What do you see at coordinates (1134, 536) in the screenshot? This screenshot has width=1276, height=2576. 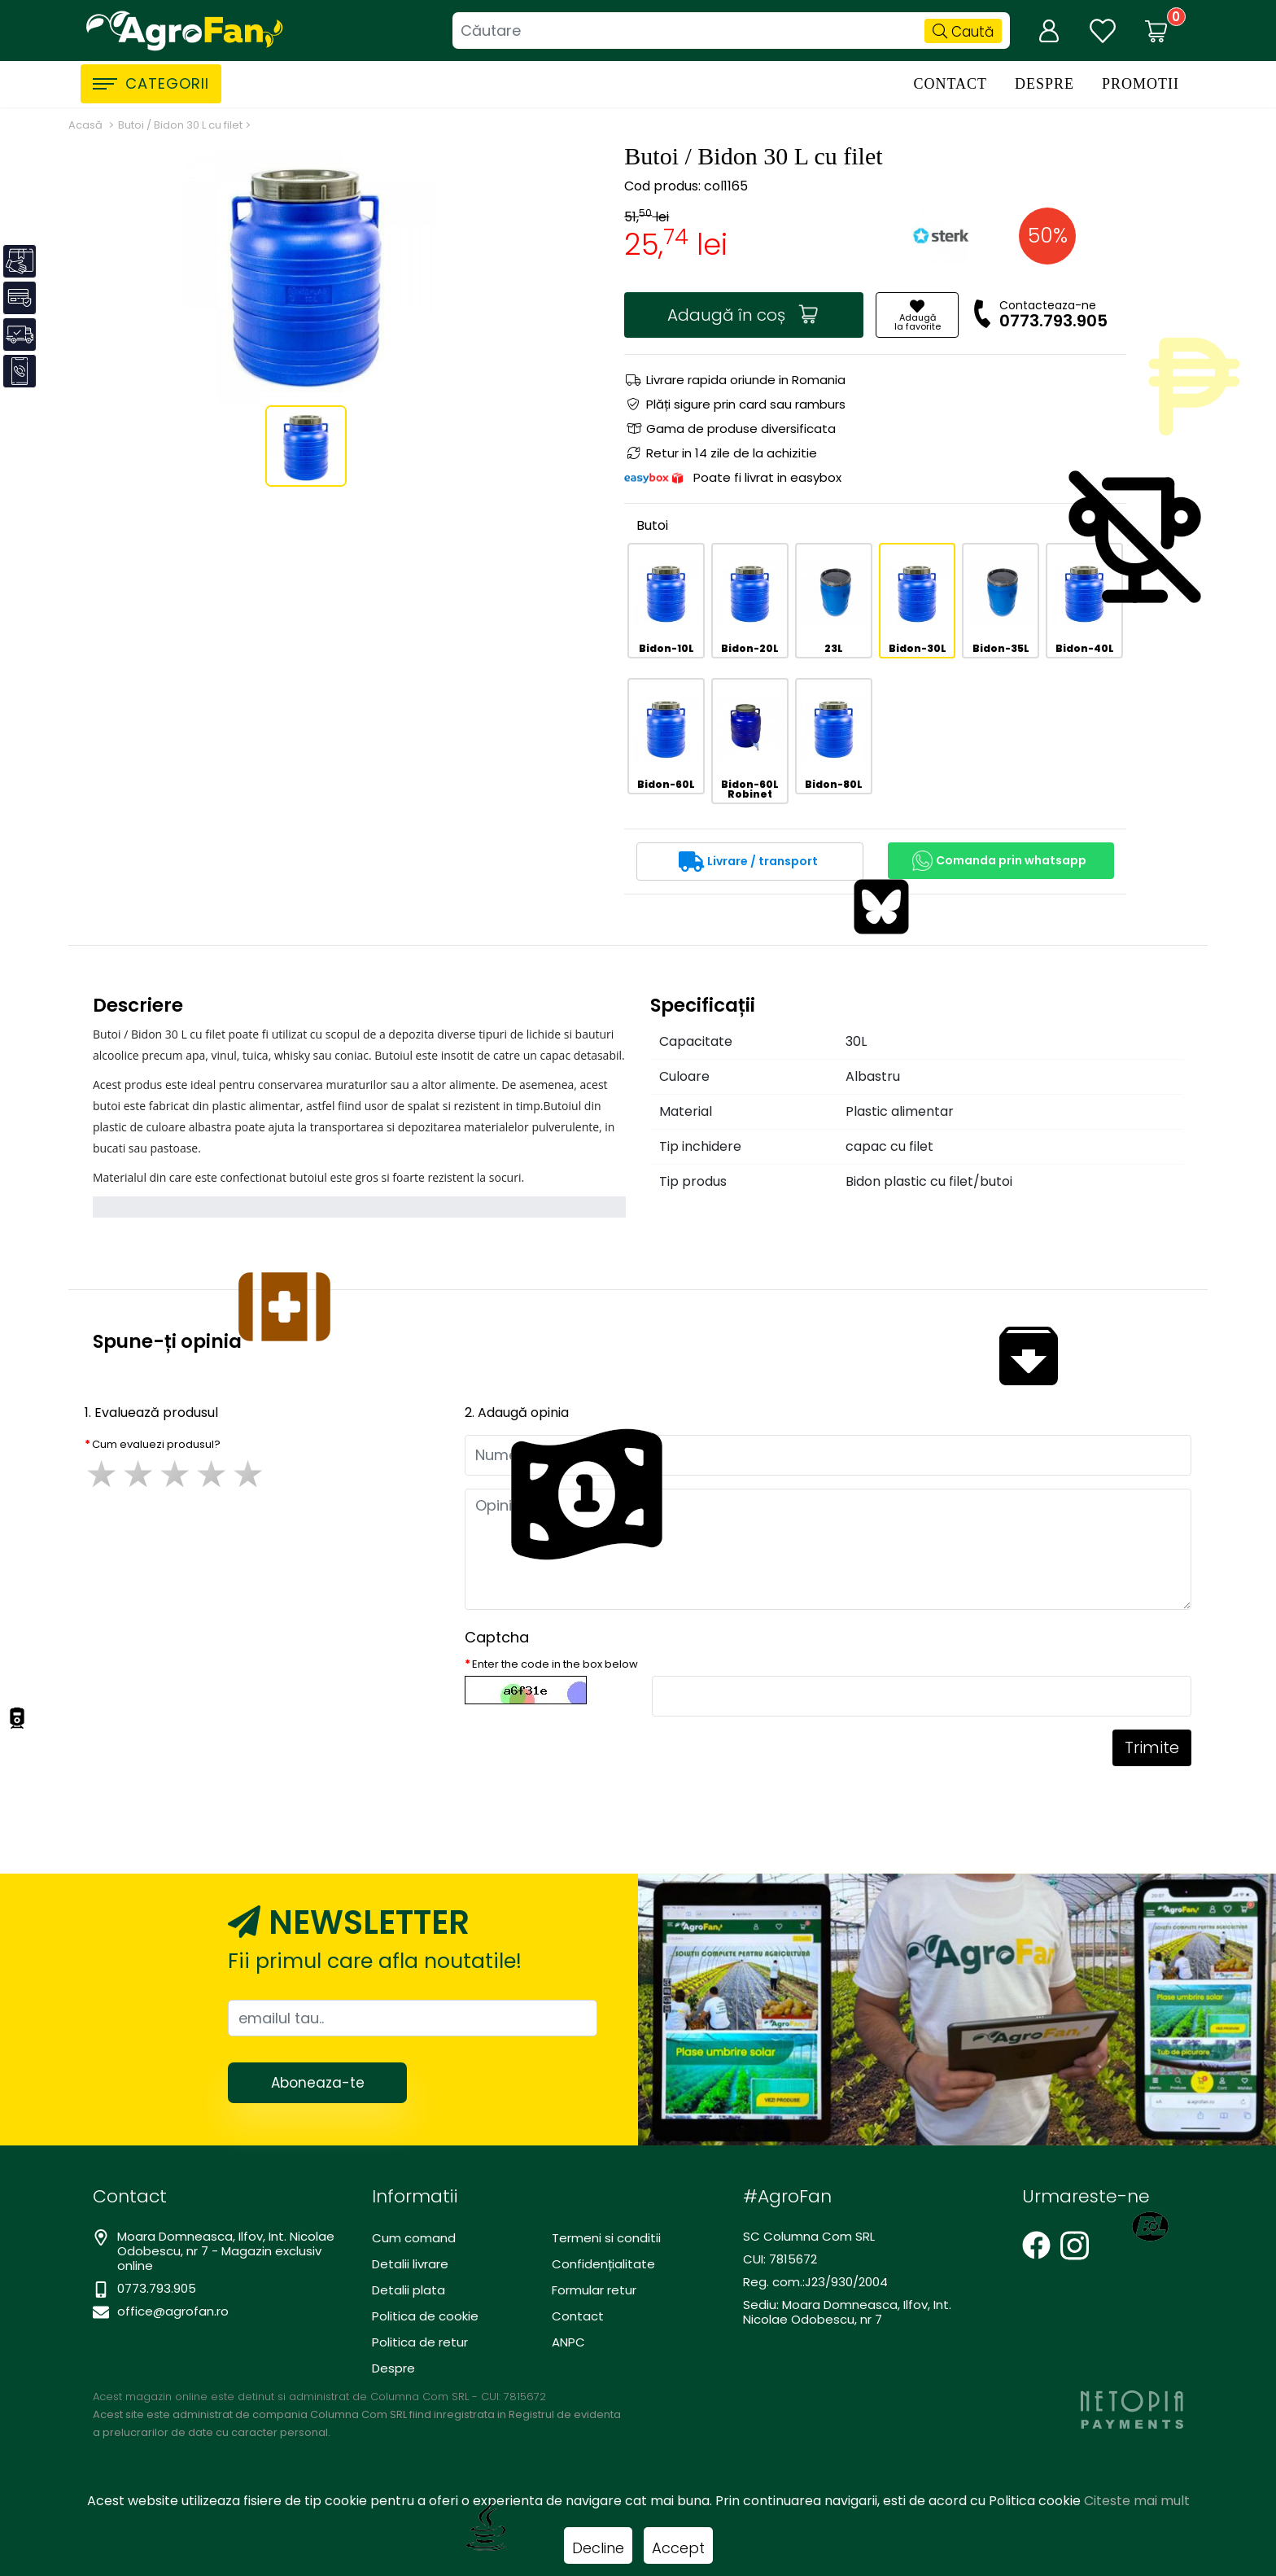 I see `achievements or awards are disabled` at bounding box center [1134, 536].